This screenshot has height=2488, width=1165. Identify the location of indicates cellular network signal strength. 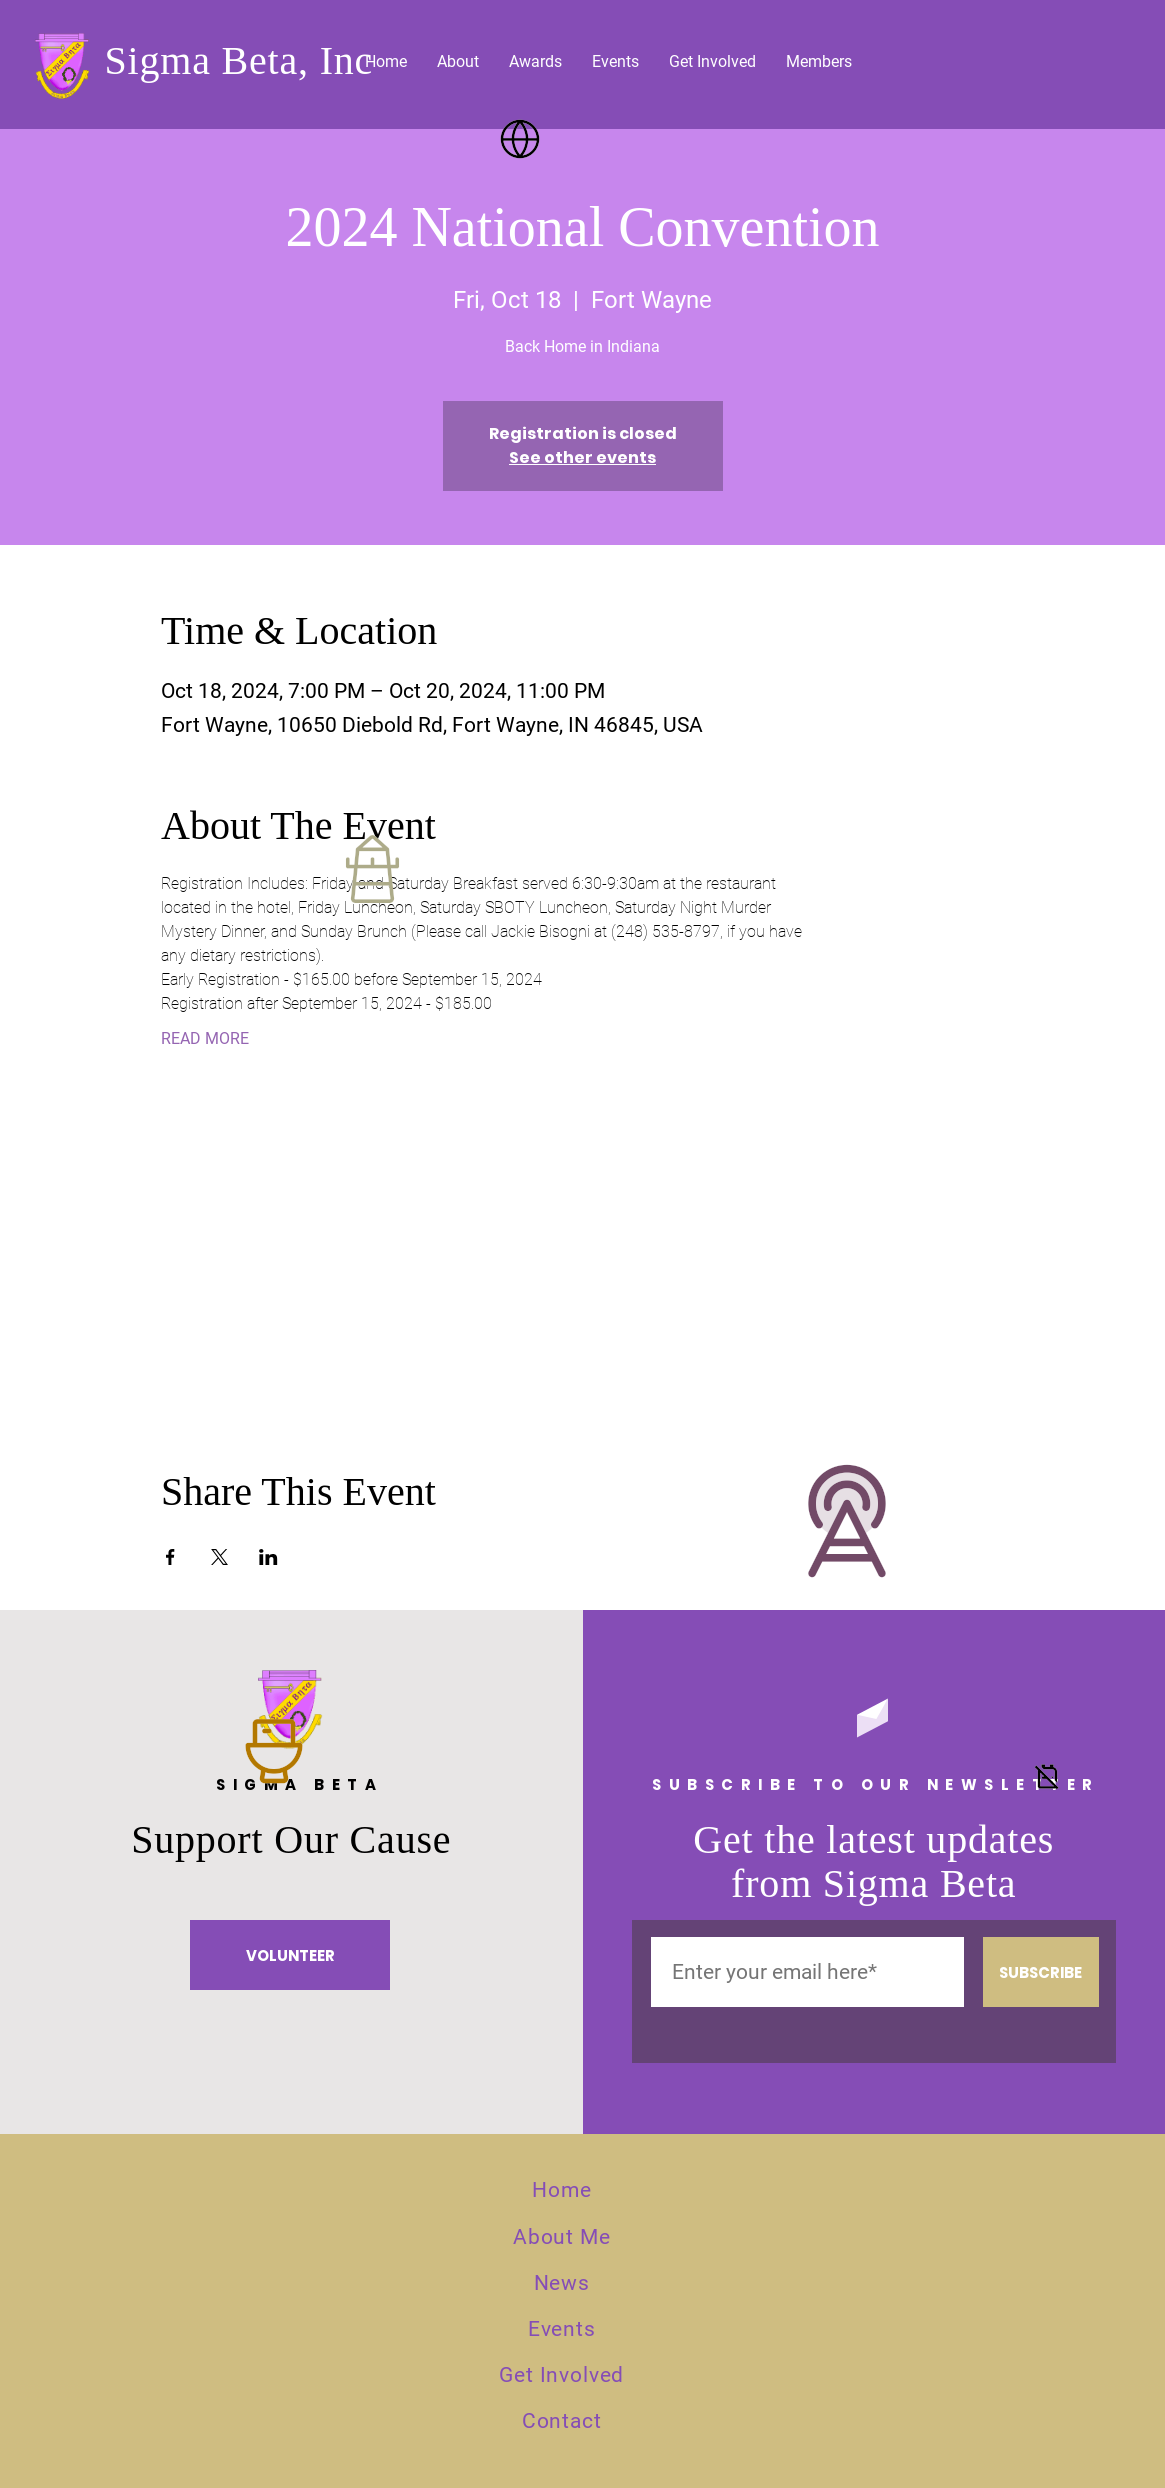
(847, 1523).